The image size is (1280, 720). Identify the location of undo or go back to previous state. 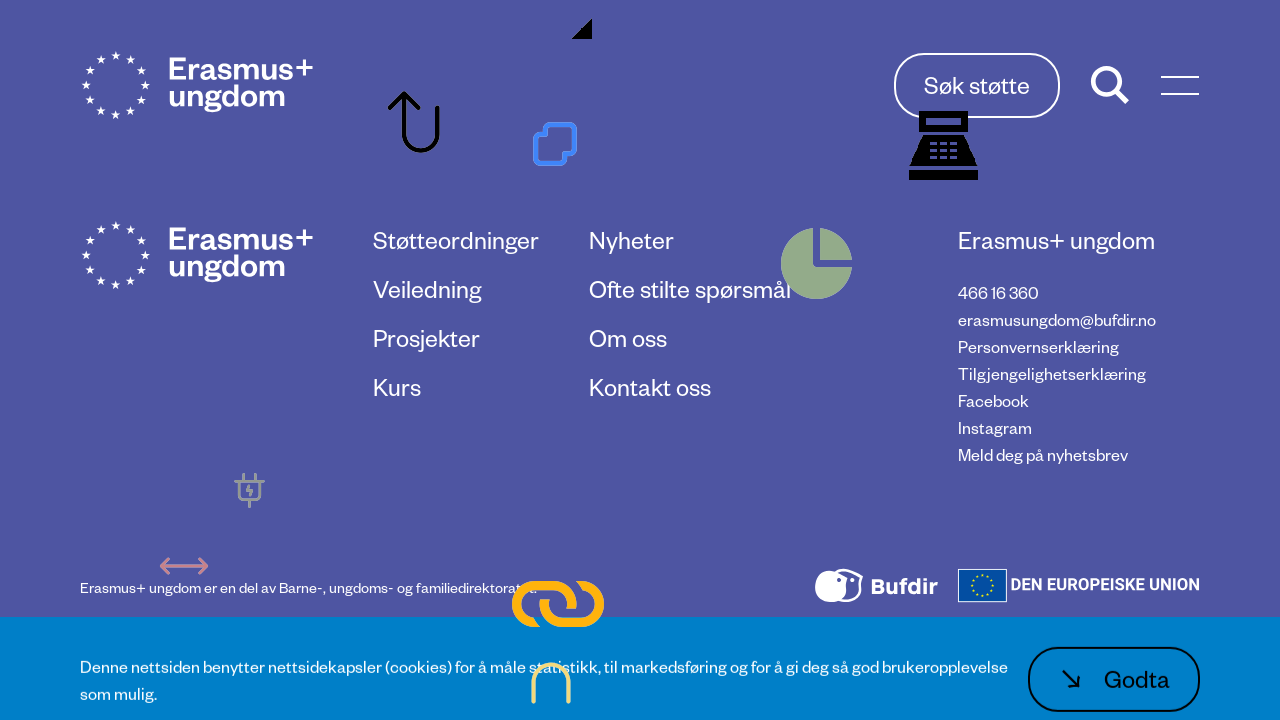
(416, 122).